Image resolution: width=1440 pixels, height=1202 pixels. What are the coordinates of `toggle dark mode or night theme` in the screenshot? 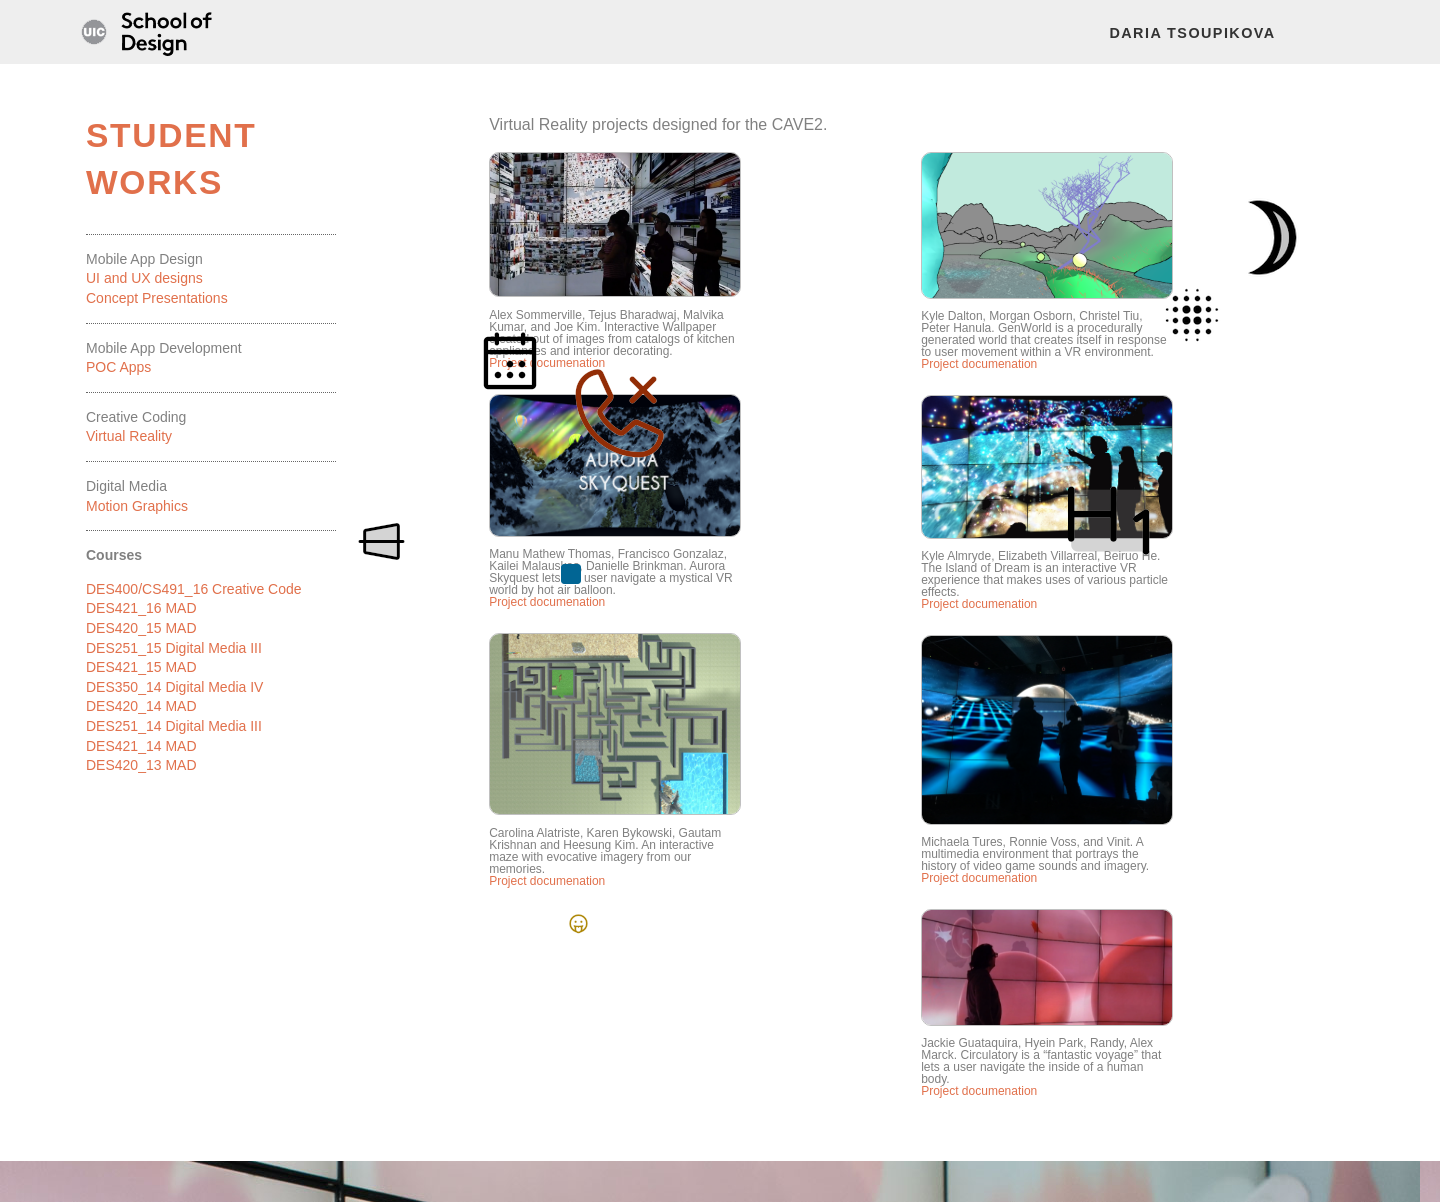 It's located at (1270, 237).